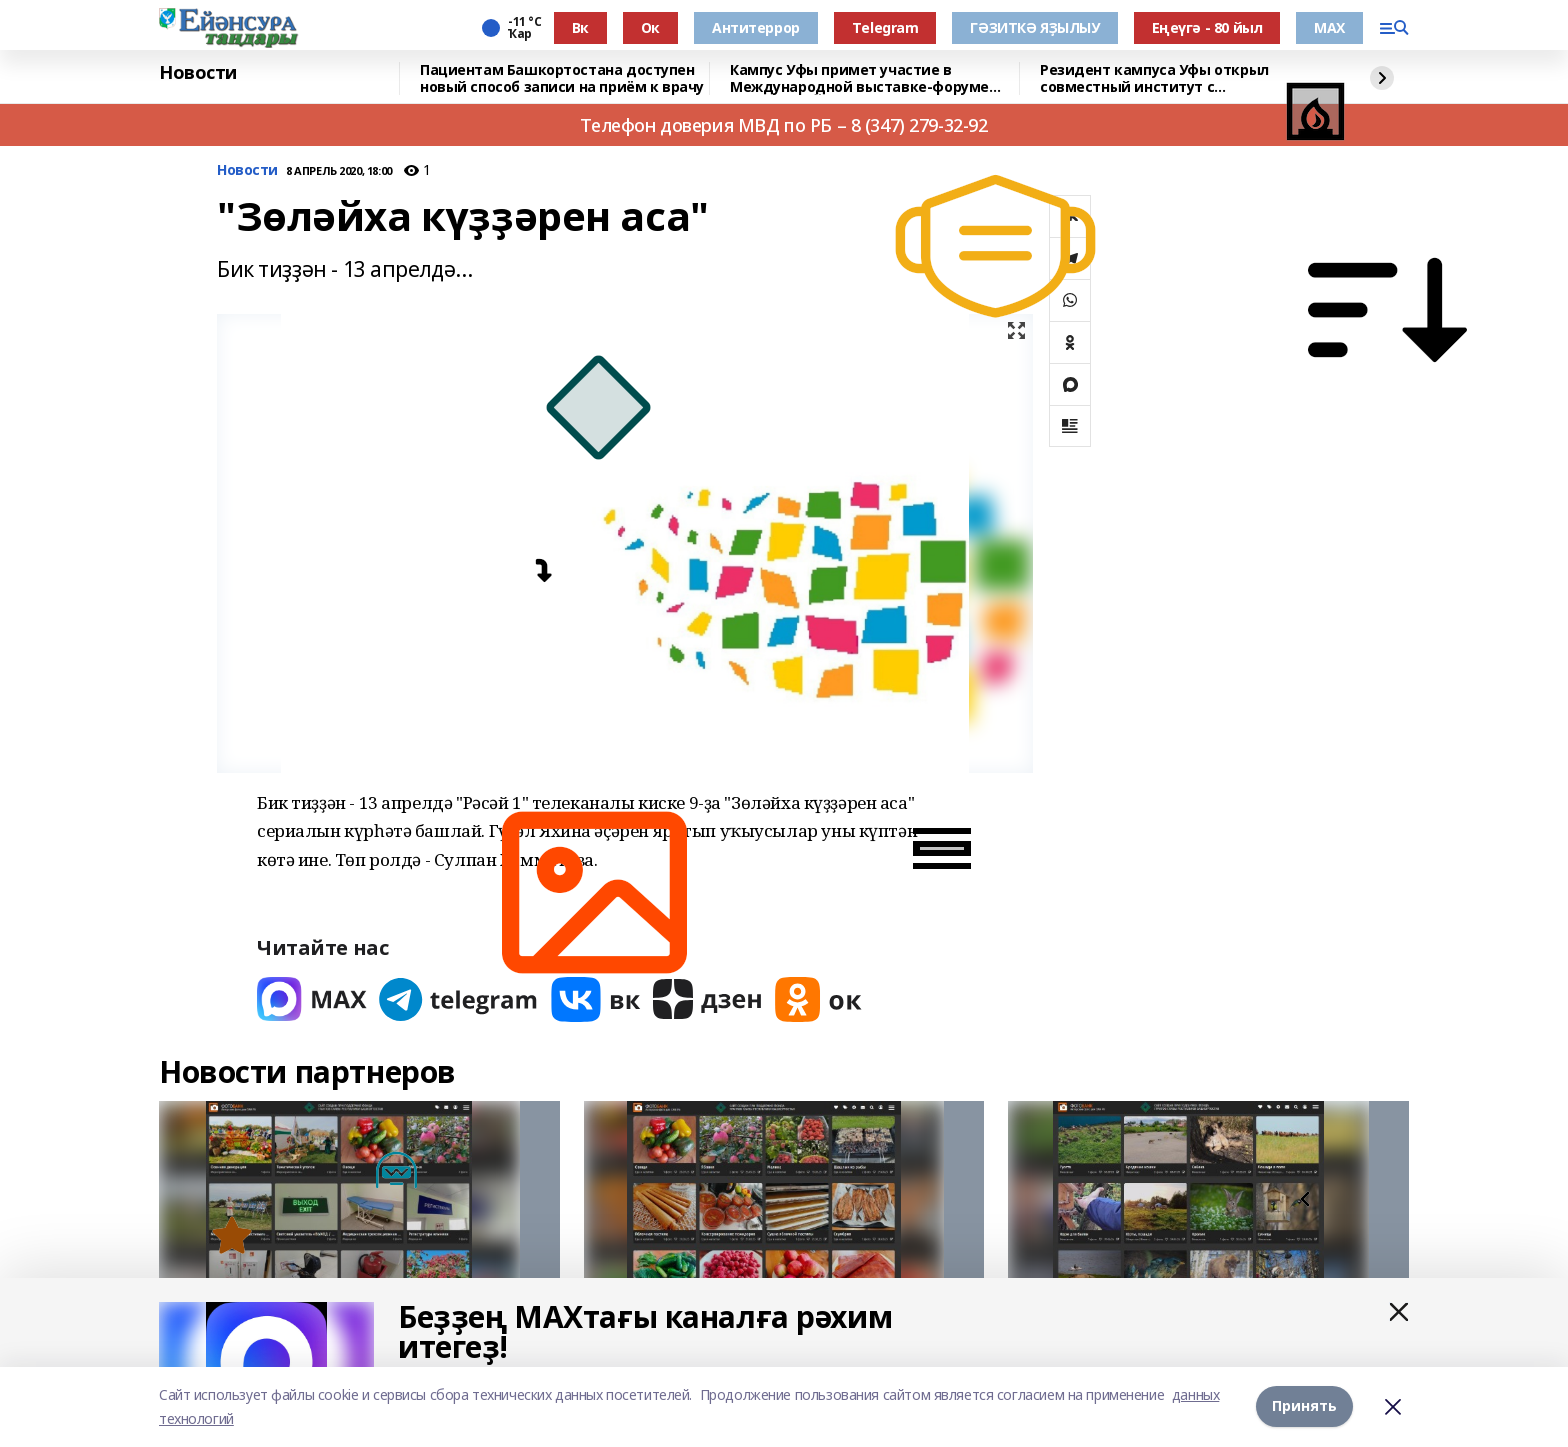 This screenshot has width=1568, height=1447. Describe the element at coordinates (942, 847) in the screenshot. I see `switch to day view in calendar` at that location.